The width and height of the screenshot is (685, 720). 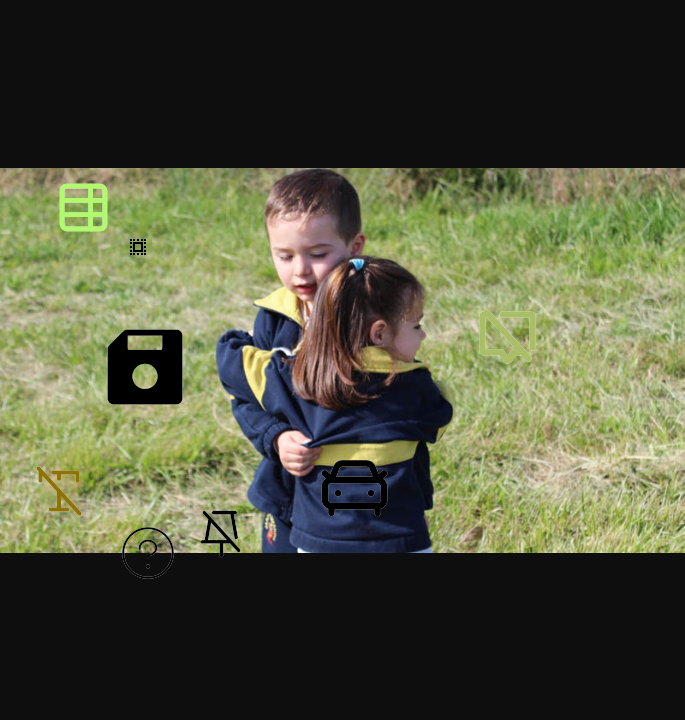 What do you see at coordinates (138, 247) in the screenshot?
I see `select all items in a list or grid` at bounding box center [138, 247].